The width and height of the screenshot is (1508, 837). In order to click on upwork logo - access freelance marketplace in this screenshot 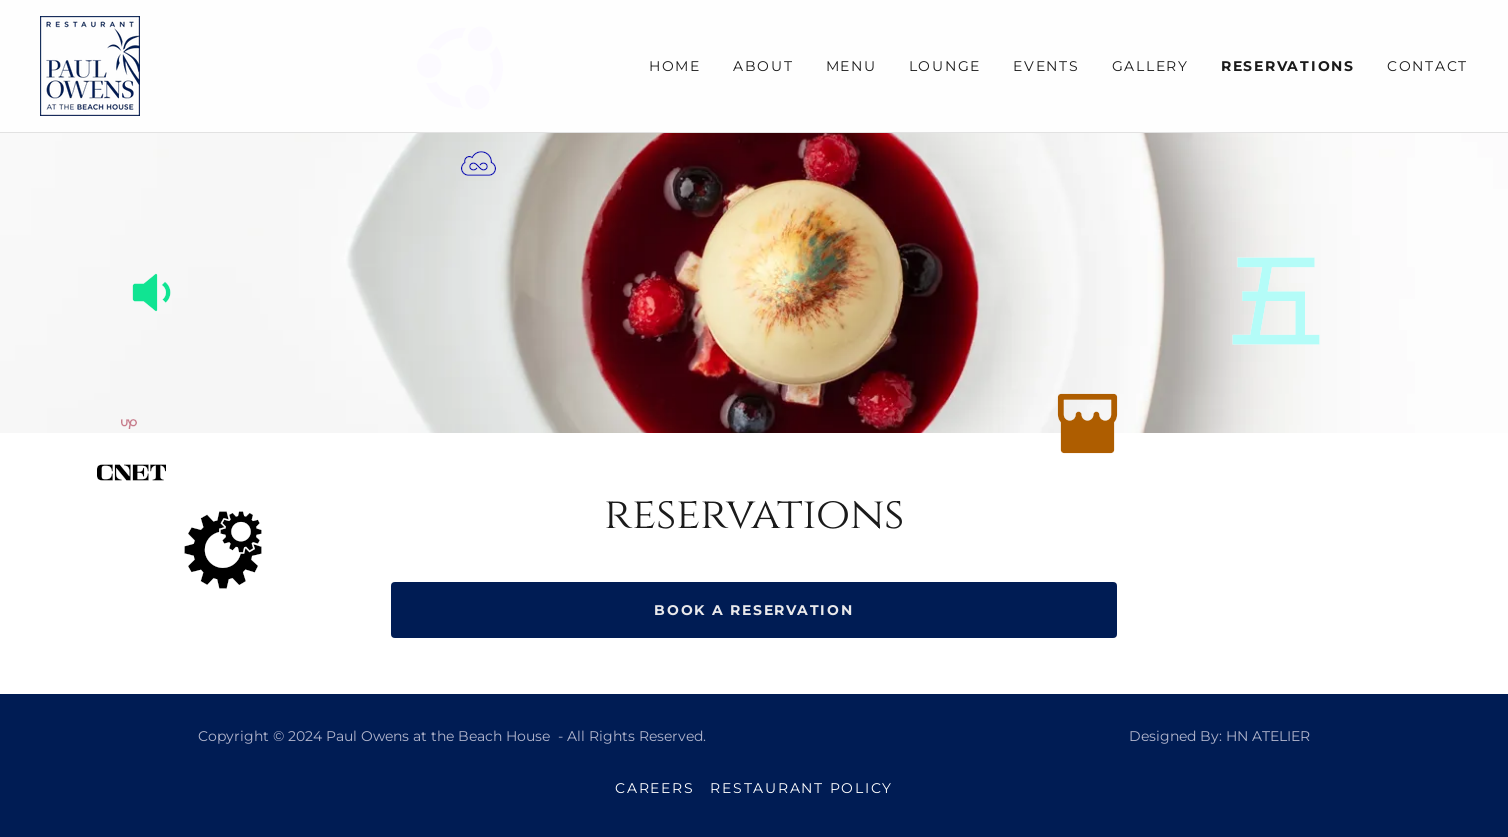, I will do `click(129, 424)`.